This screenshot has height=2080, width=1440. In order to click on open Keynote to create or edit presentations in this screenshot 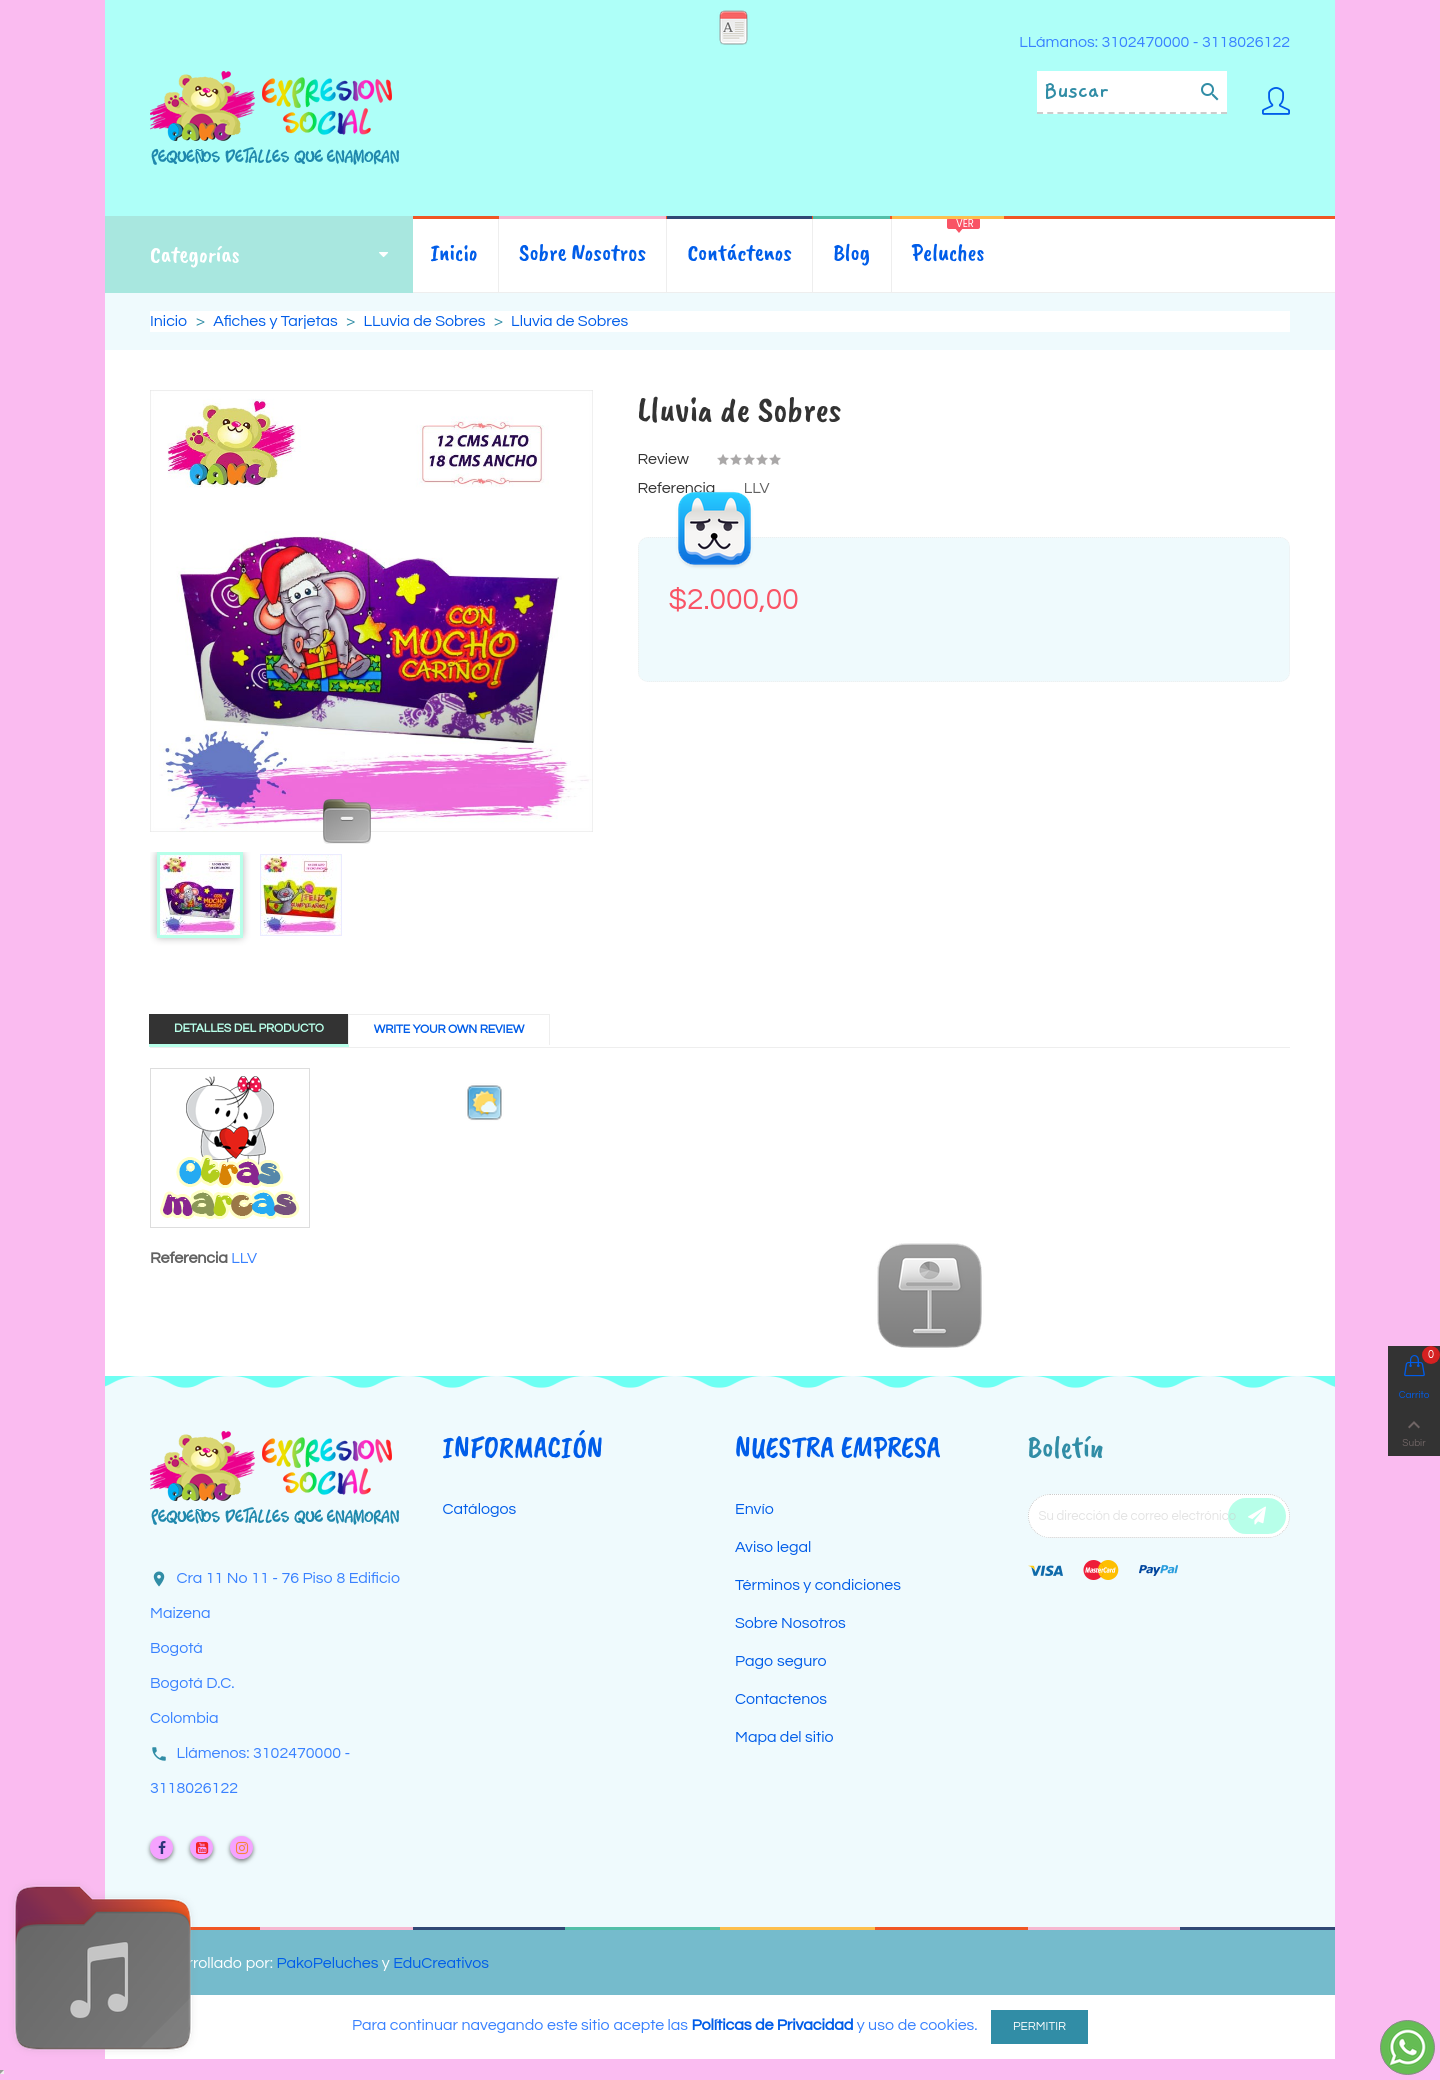, I will do `click(929, 1295)`.